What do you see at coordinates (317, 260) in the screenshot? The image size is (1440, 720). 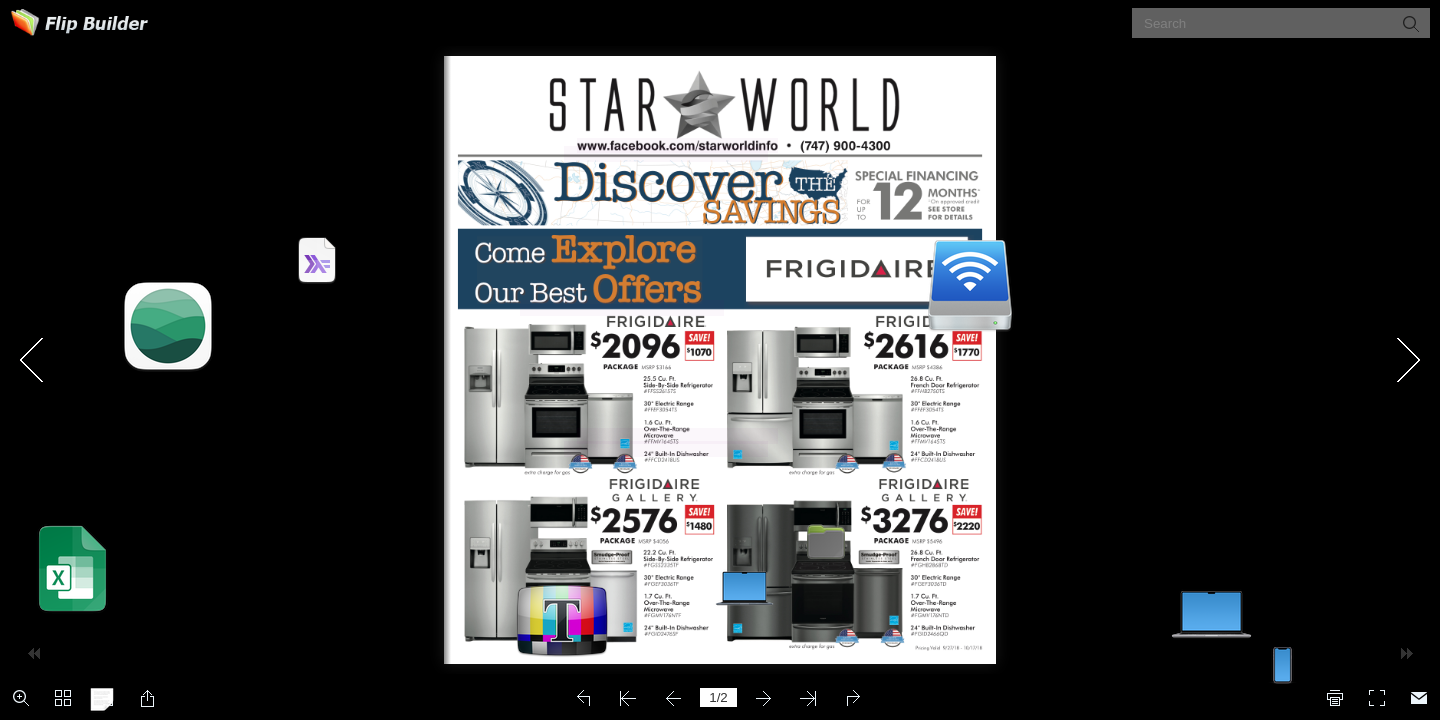 I see `a haskell source code file` at bounding box center [317, 260].